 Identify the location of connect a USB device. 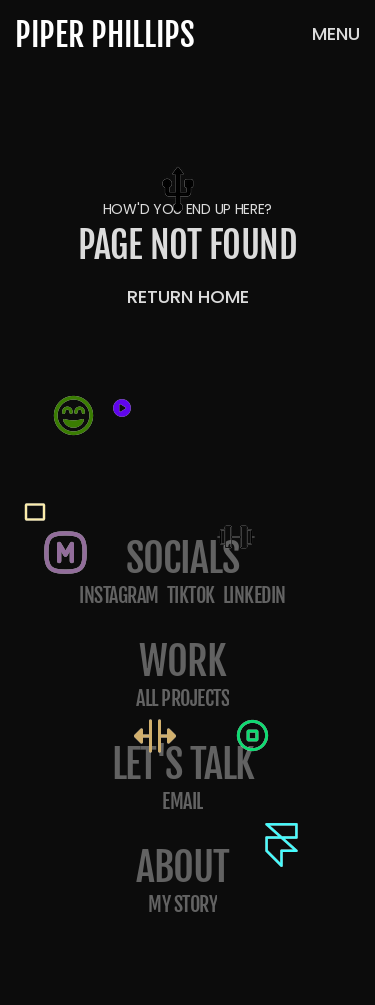
(178, 190).